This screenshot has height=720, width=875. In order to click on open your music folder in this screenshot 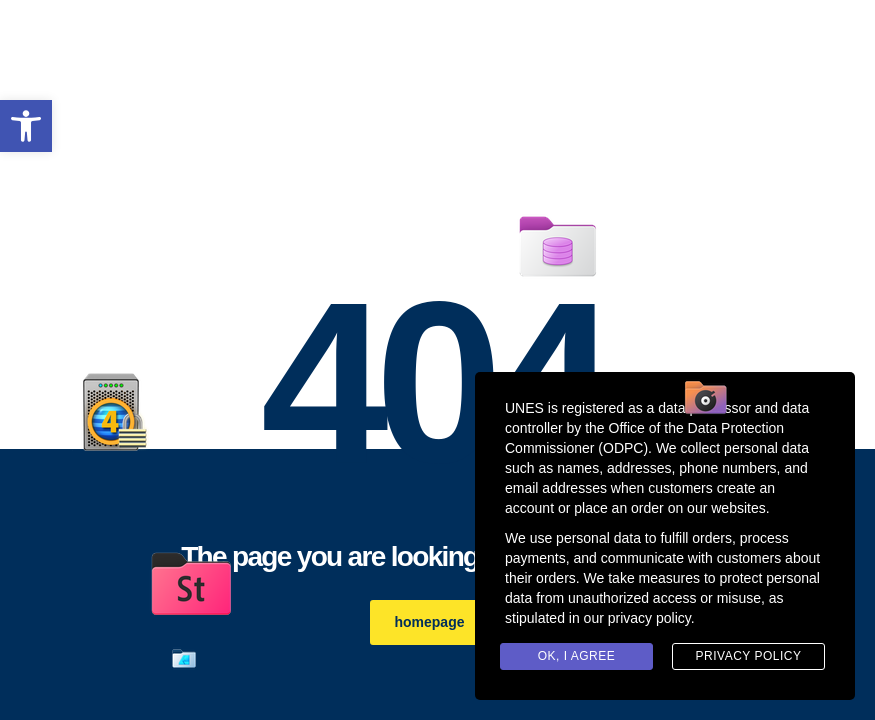, I will do `click(705, 398)`.